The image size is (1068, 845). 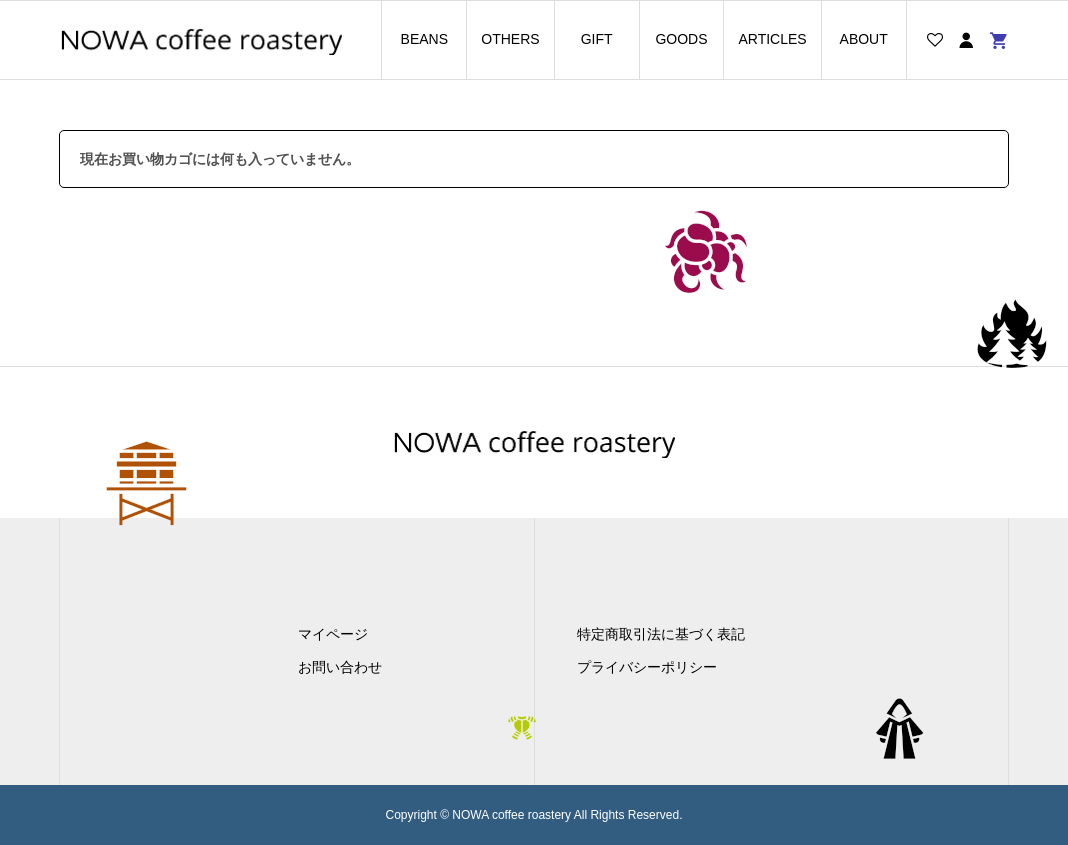 I want to click on equip armor or defensive gear, so click(x=522, y=727).